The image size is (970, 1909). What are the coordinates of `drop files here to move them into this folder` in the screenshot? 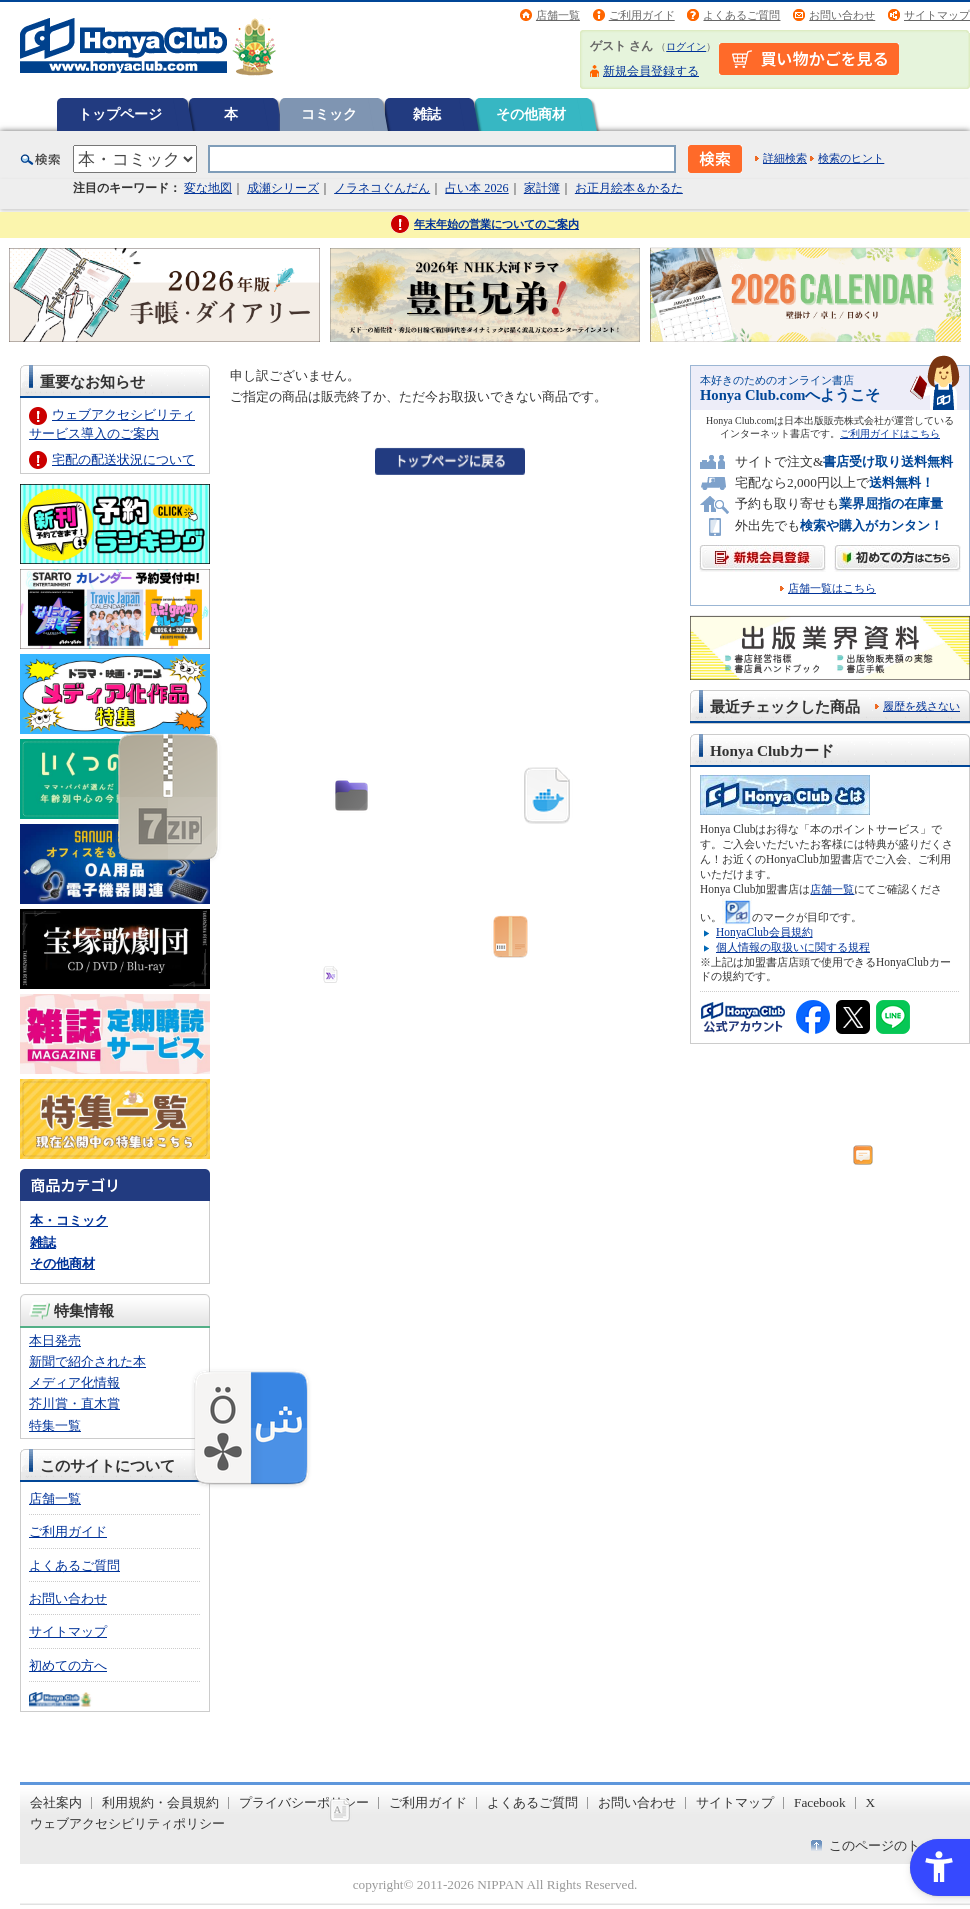 It's located at (351, 795).